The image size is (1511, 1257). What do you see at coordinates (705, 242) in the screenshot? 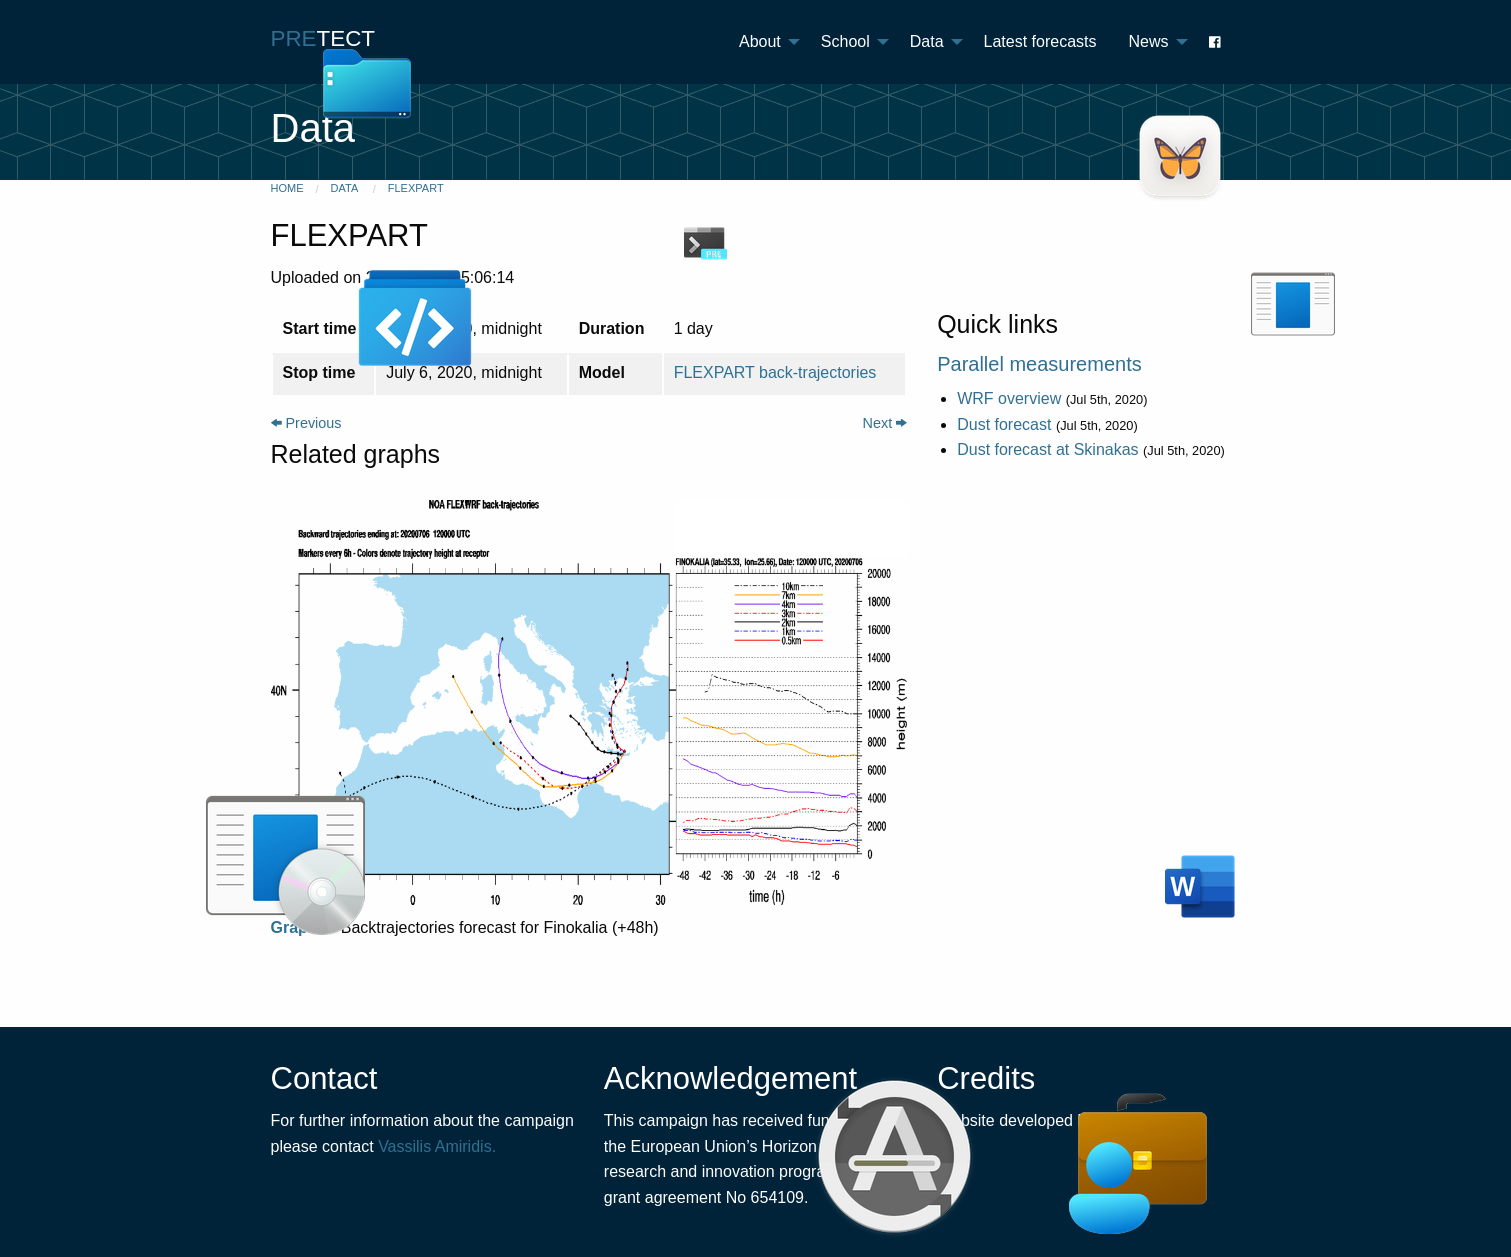
I see `open windows terminal preview app` at bounding box center [705, 242].